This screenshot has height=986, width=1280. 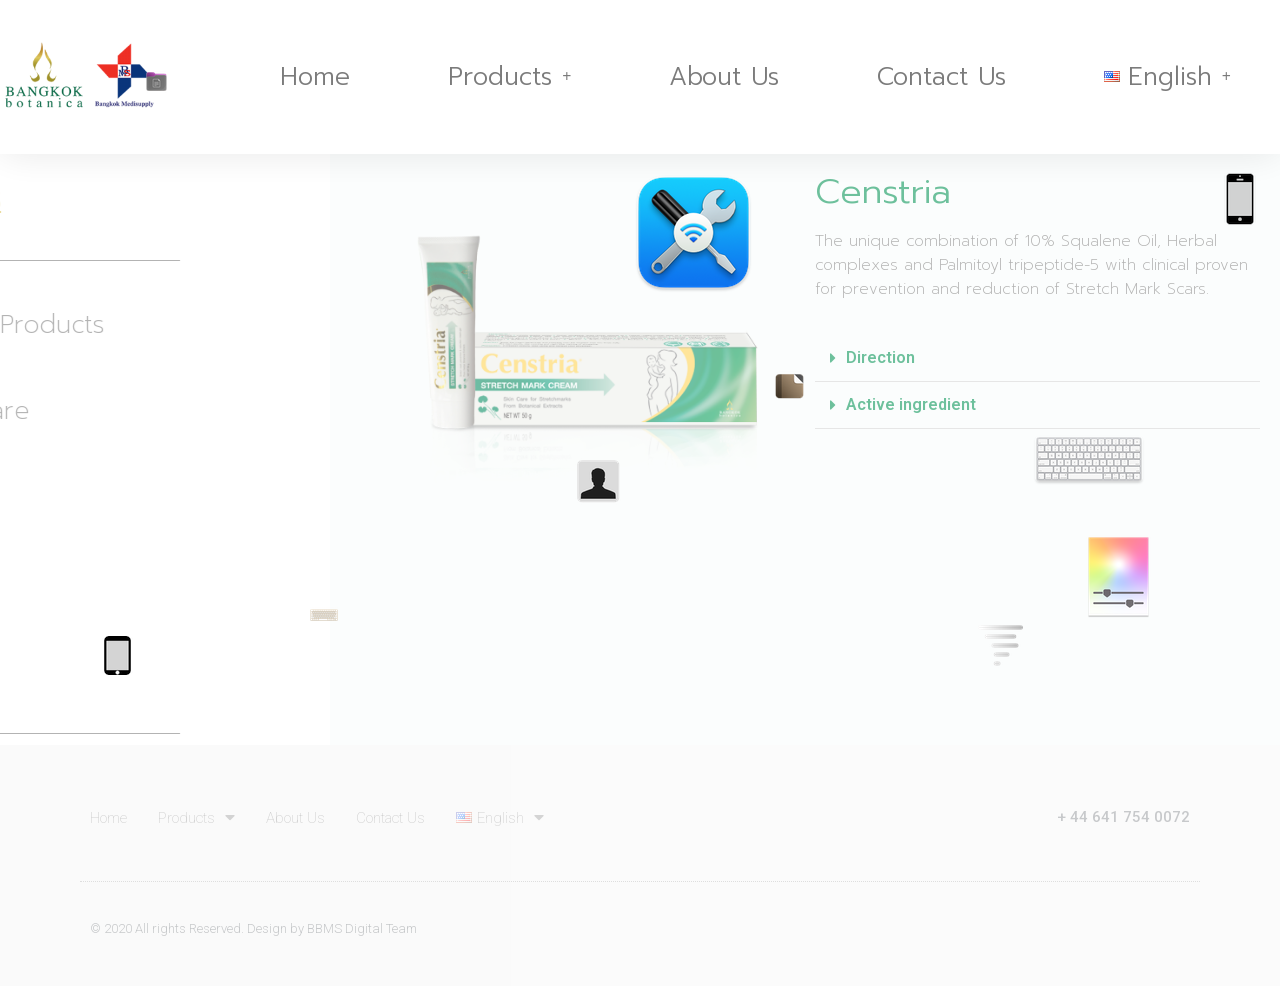 I want to click on iPhone device in sidebar navigation, so click(x=1240, y=199).